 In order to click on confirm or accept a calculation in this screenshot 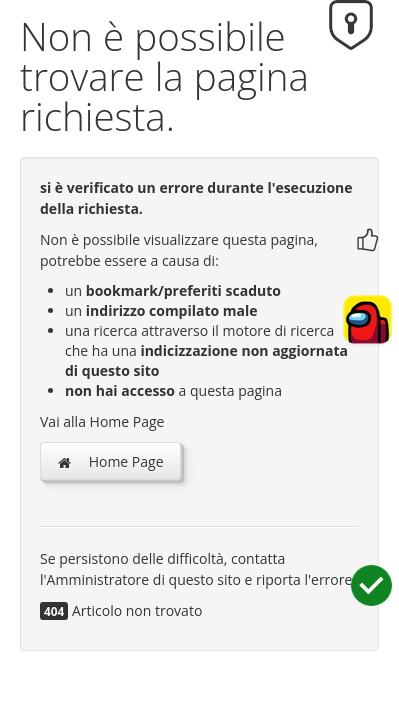, I will do `click(371, 585)`.